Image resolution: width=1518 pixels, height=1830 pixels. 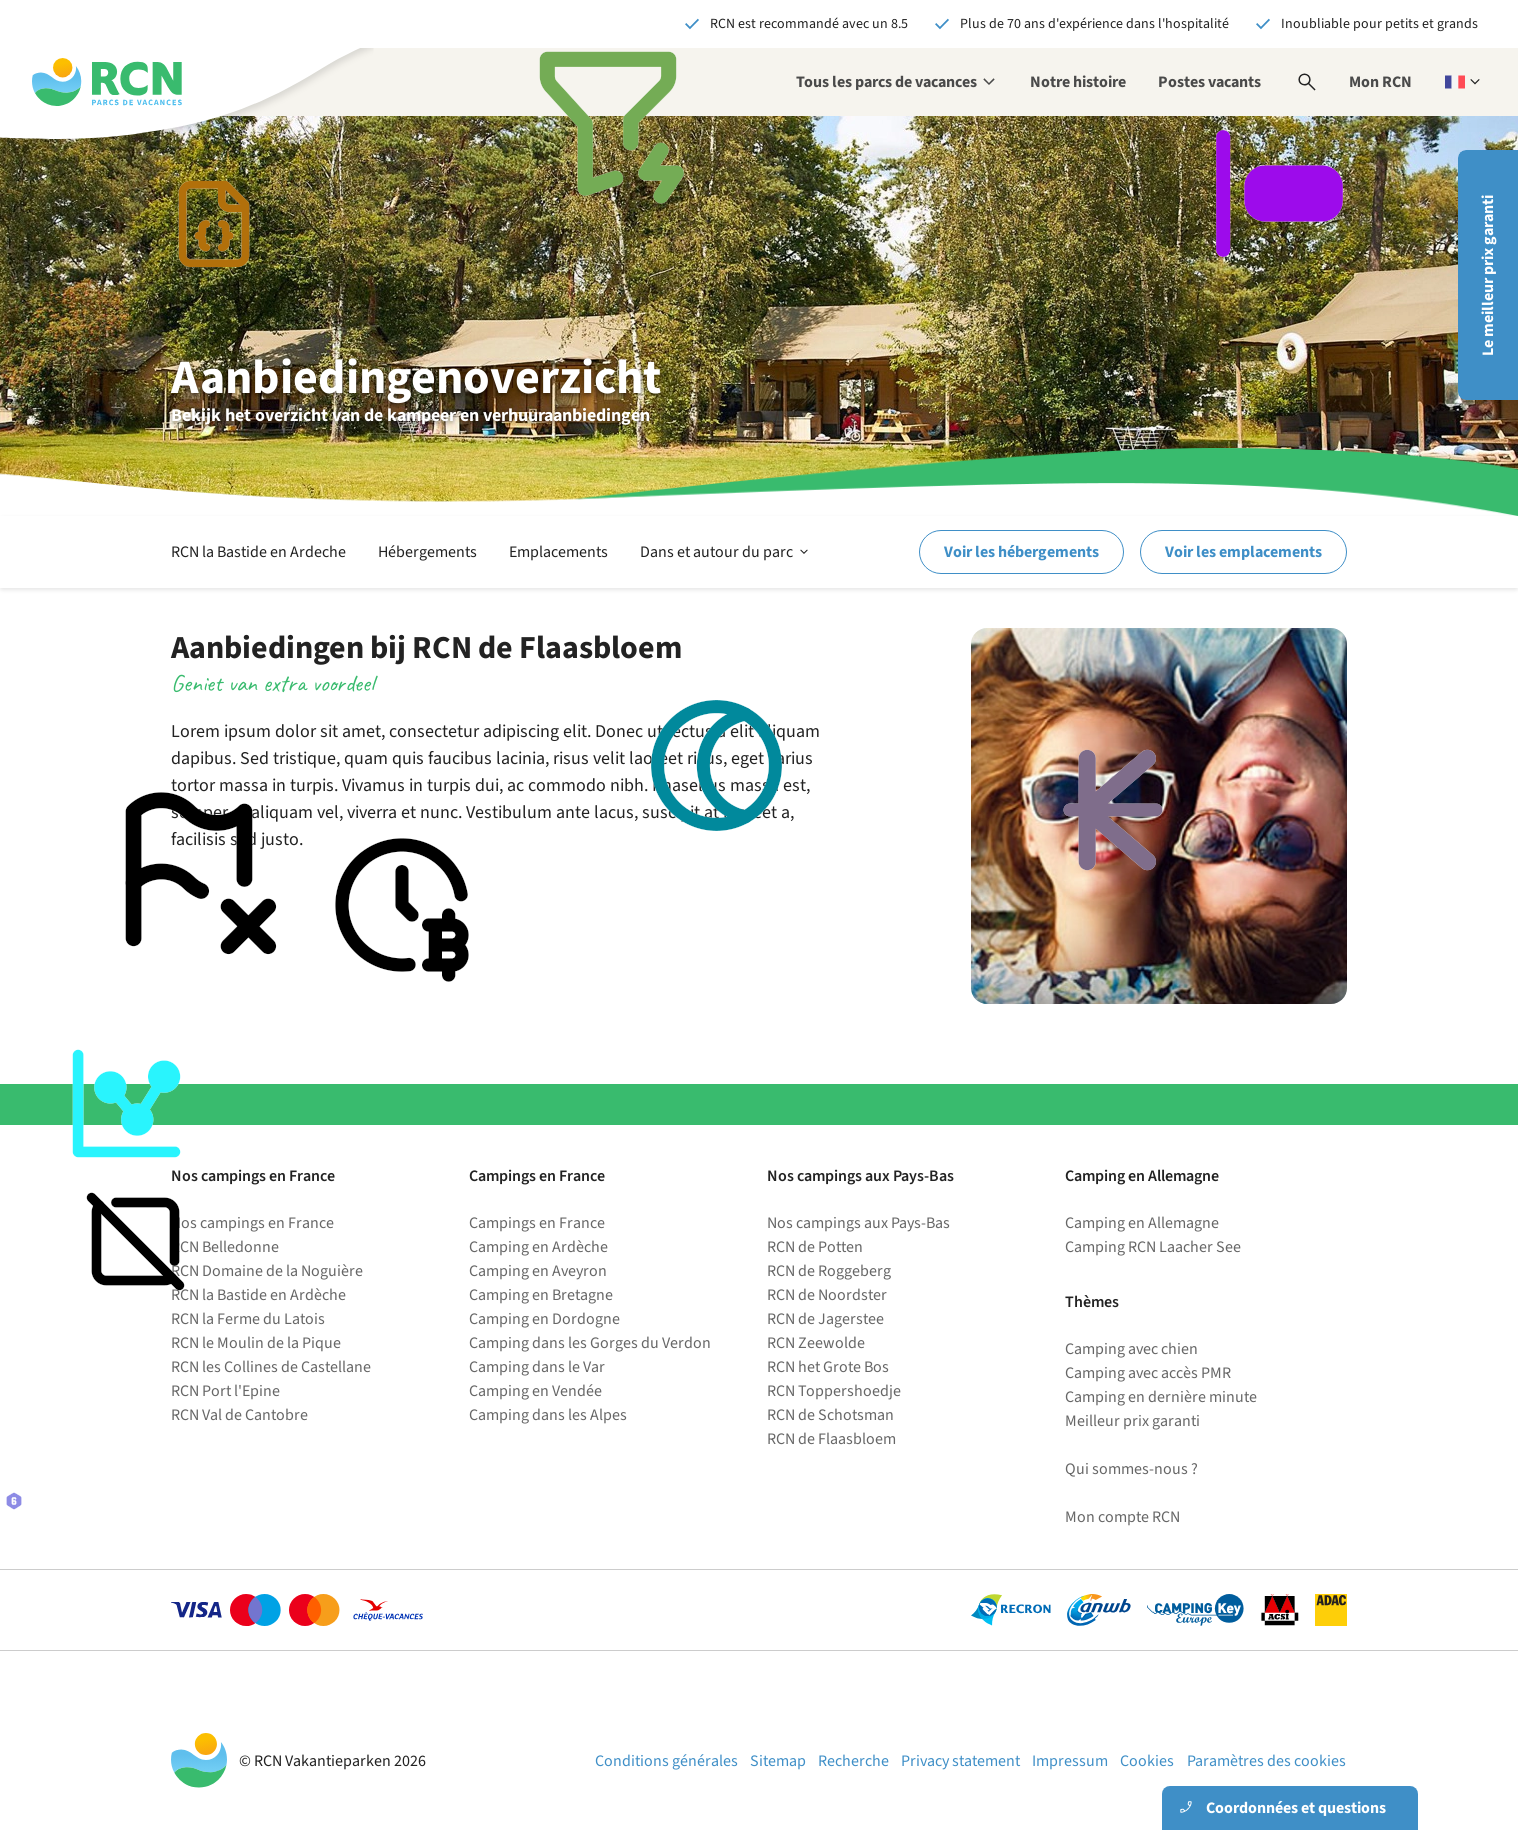 What do you see at coordinates (608, 120) in the screenshot?
I see `apply quick or instant filtering` at bounding box center [608, 120].